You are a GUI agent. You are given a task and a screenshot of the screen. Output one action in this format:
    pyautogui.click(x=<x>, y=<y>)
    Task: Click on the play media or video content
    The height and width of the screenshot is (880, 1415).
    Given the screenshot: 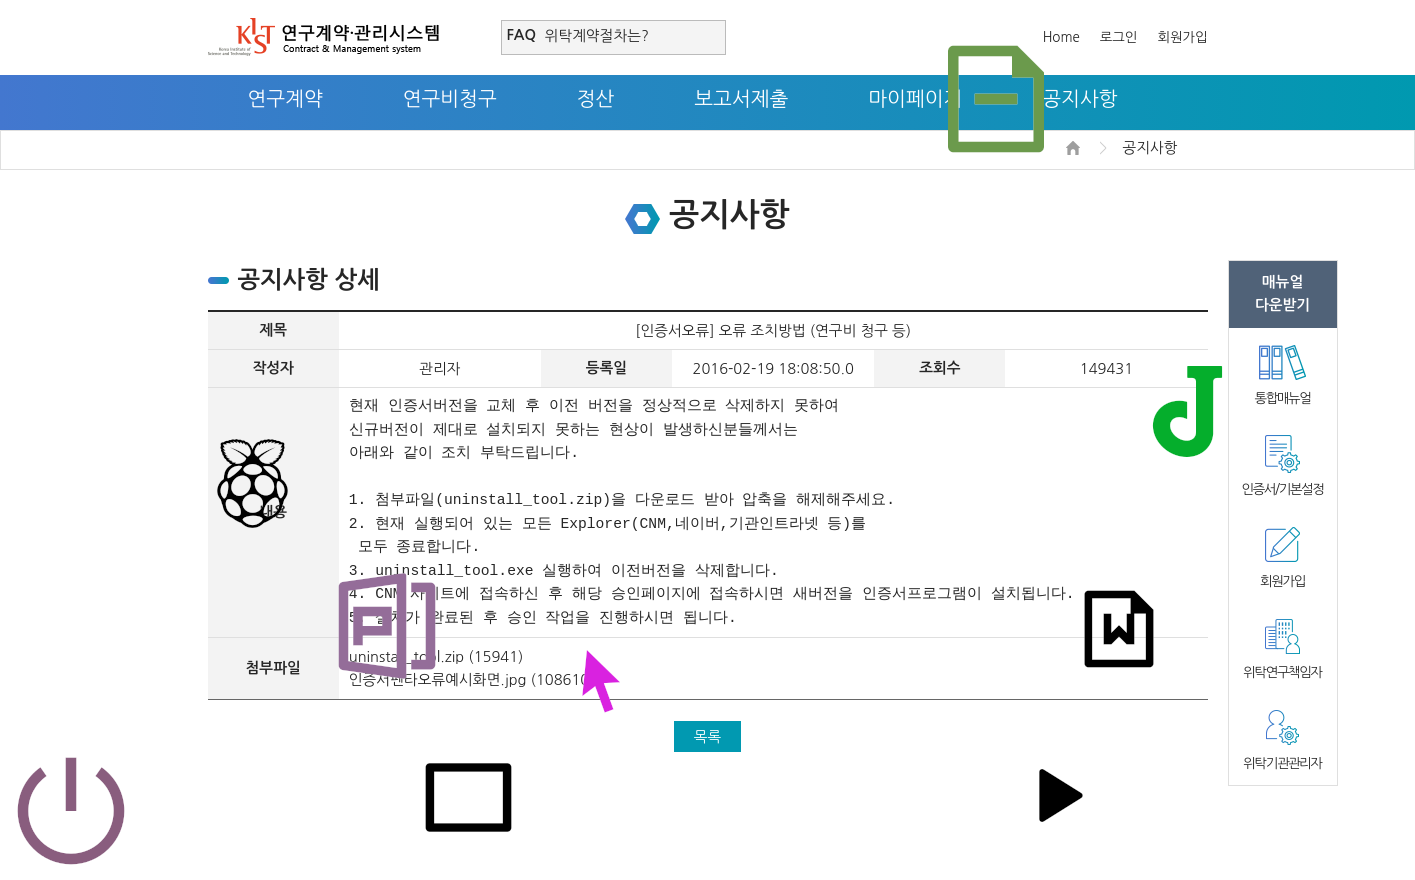 What is the action you would take?
    pyautogui.click(x=1056, y=795)
    